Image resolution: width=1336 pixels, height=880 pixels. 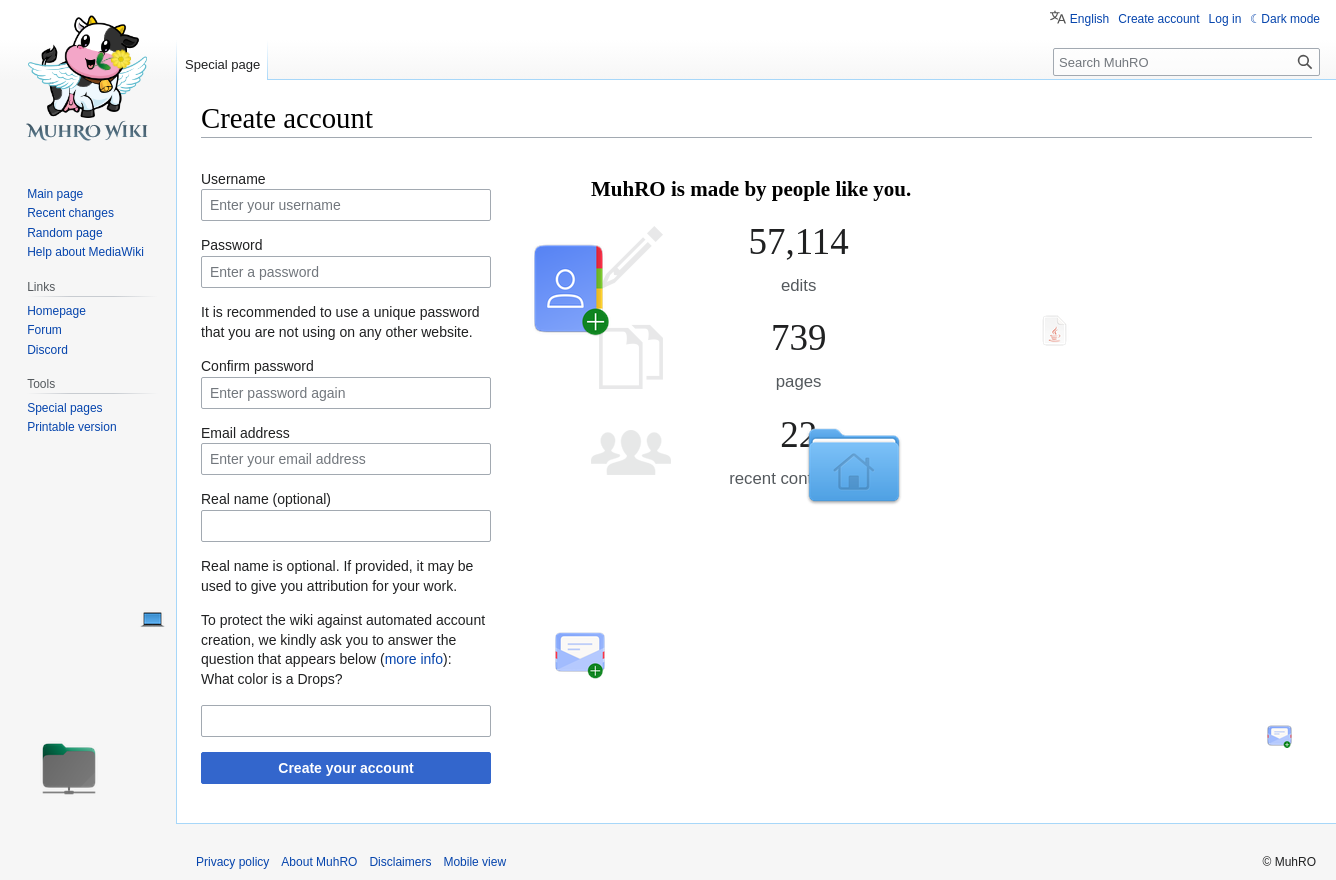 I want to click on represents this macbook device in system settings, so click(x=152, y=617).